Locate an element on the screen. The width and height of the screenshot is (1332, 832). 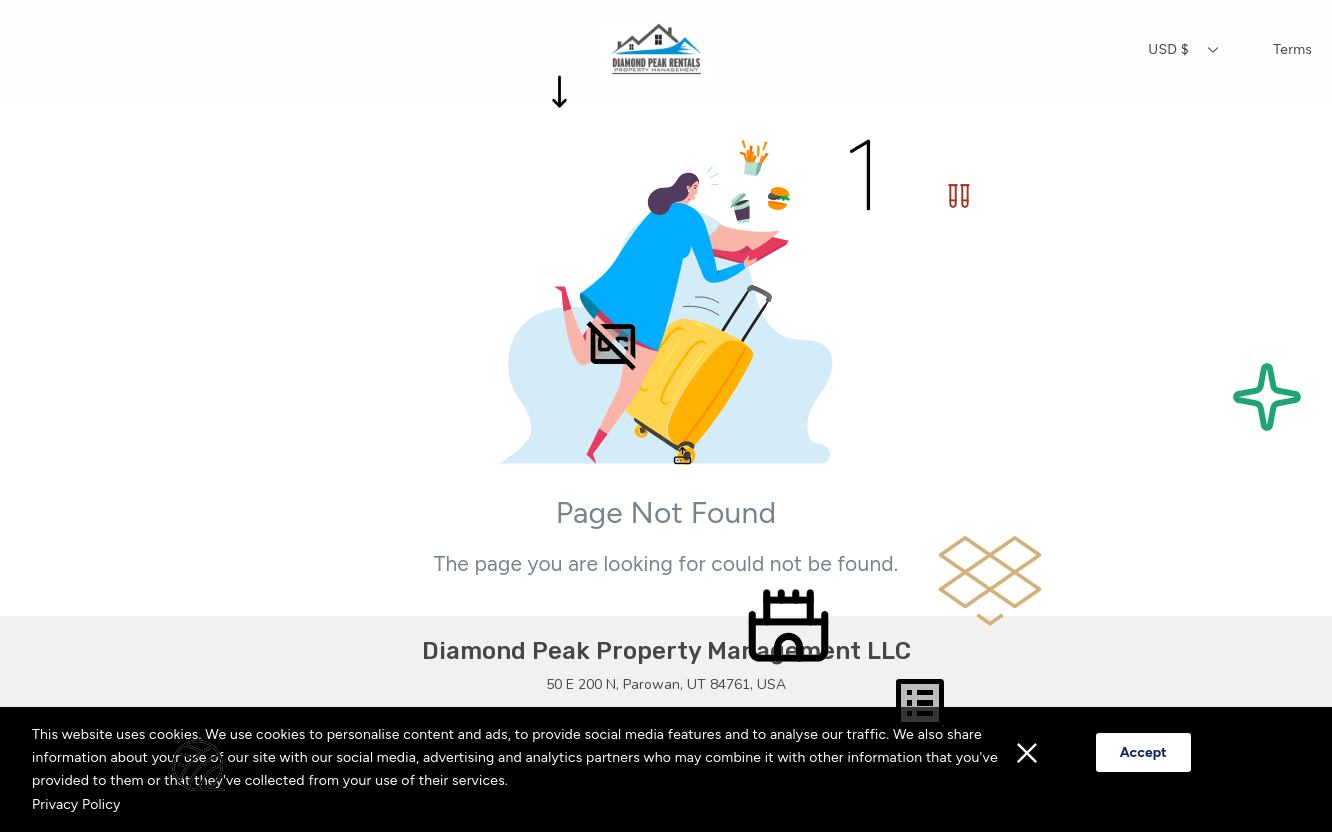
indicates AI-generated or enhanced content is located at coordinates (1267, 397).